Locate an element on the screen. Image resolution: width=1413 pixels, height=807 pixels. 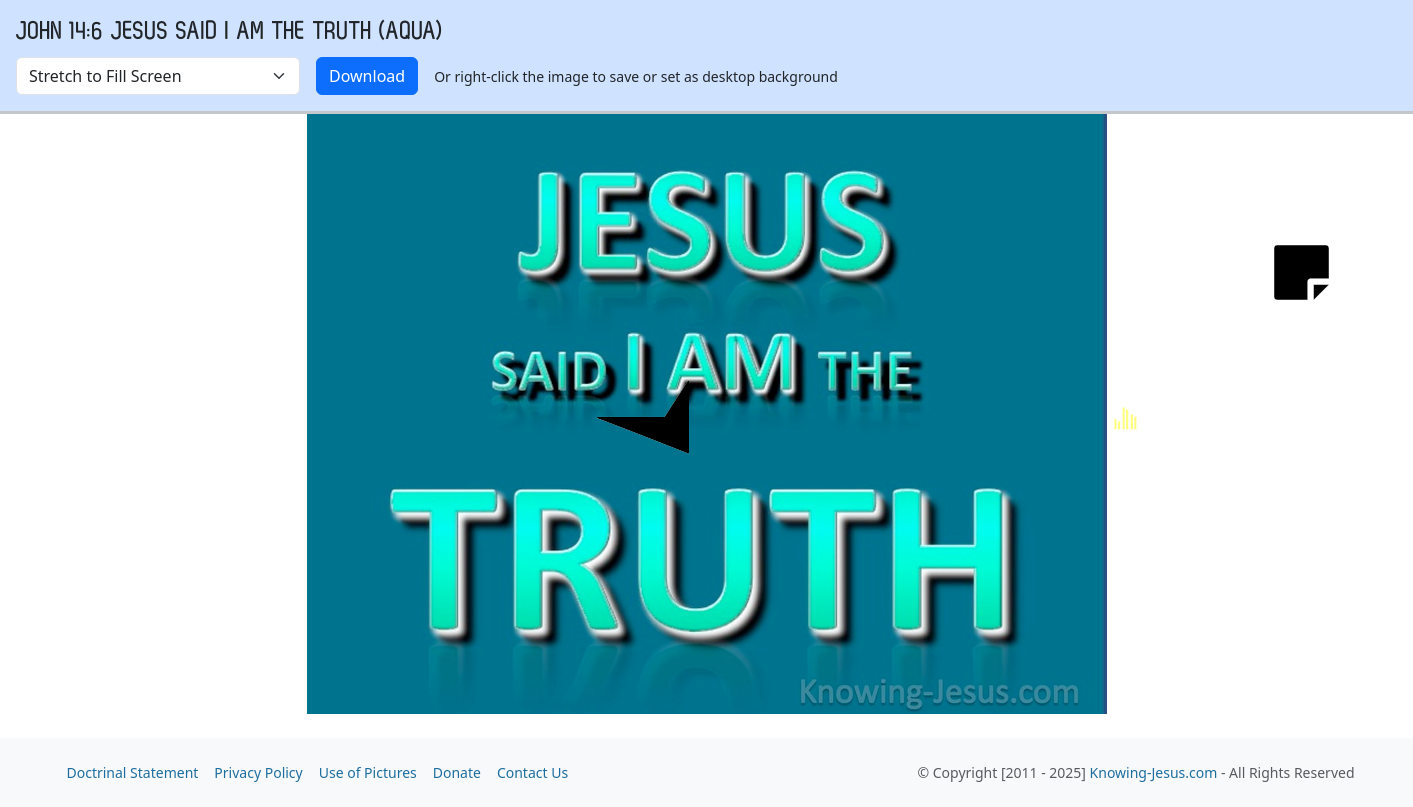
open FACEIT gaming platform is located at coordinates (643, 417).